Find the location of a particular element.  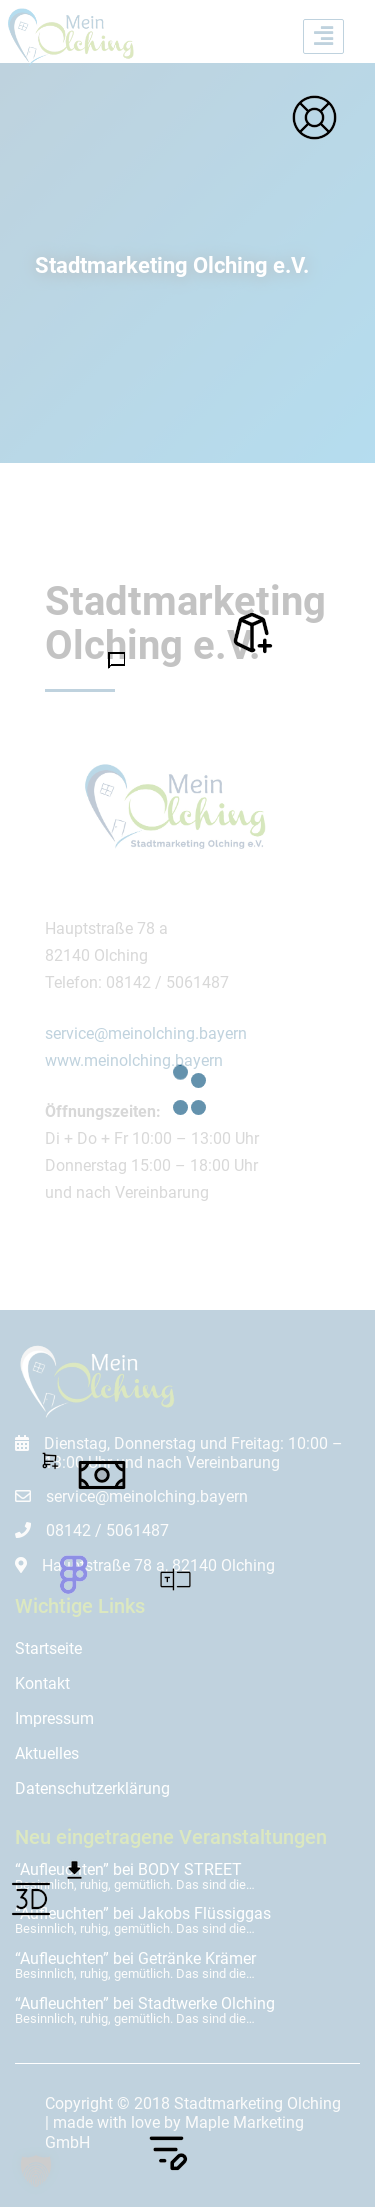

download a file or content is located at coordinates (74, 1870).